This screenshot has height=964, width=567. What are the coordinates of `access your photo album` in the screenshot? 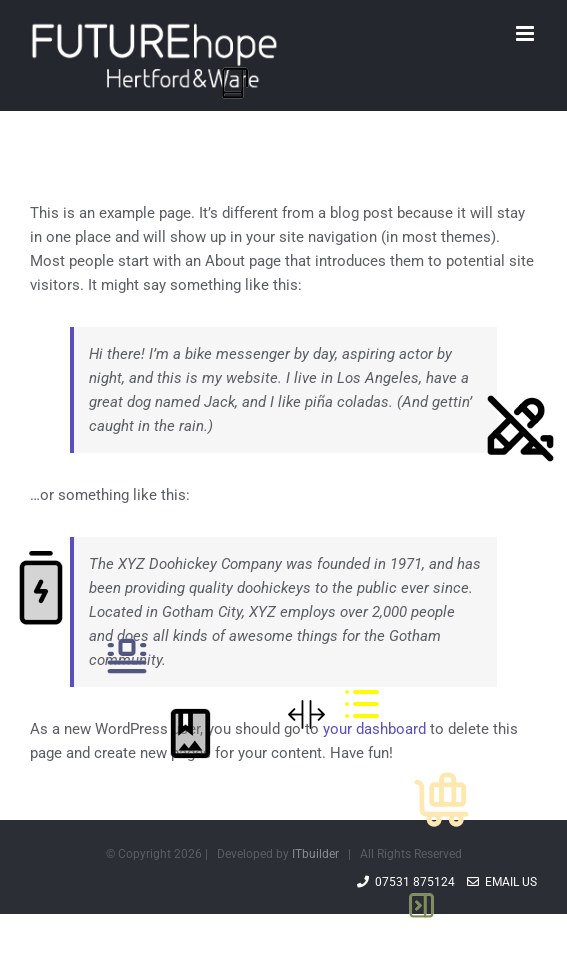 It's located at (190, 733).